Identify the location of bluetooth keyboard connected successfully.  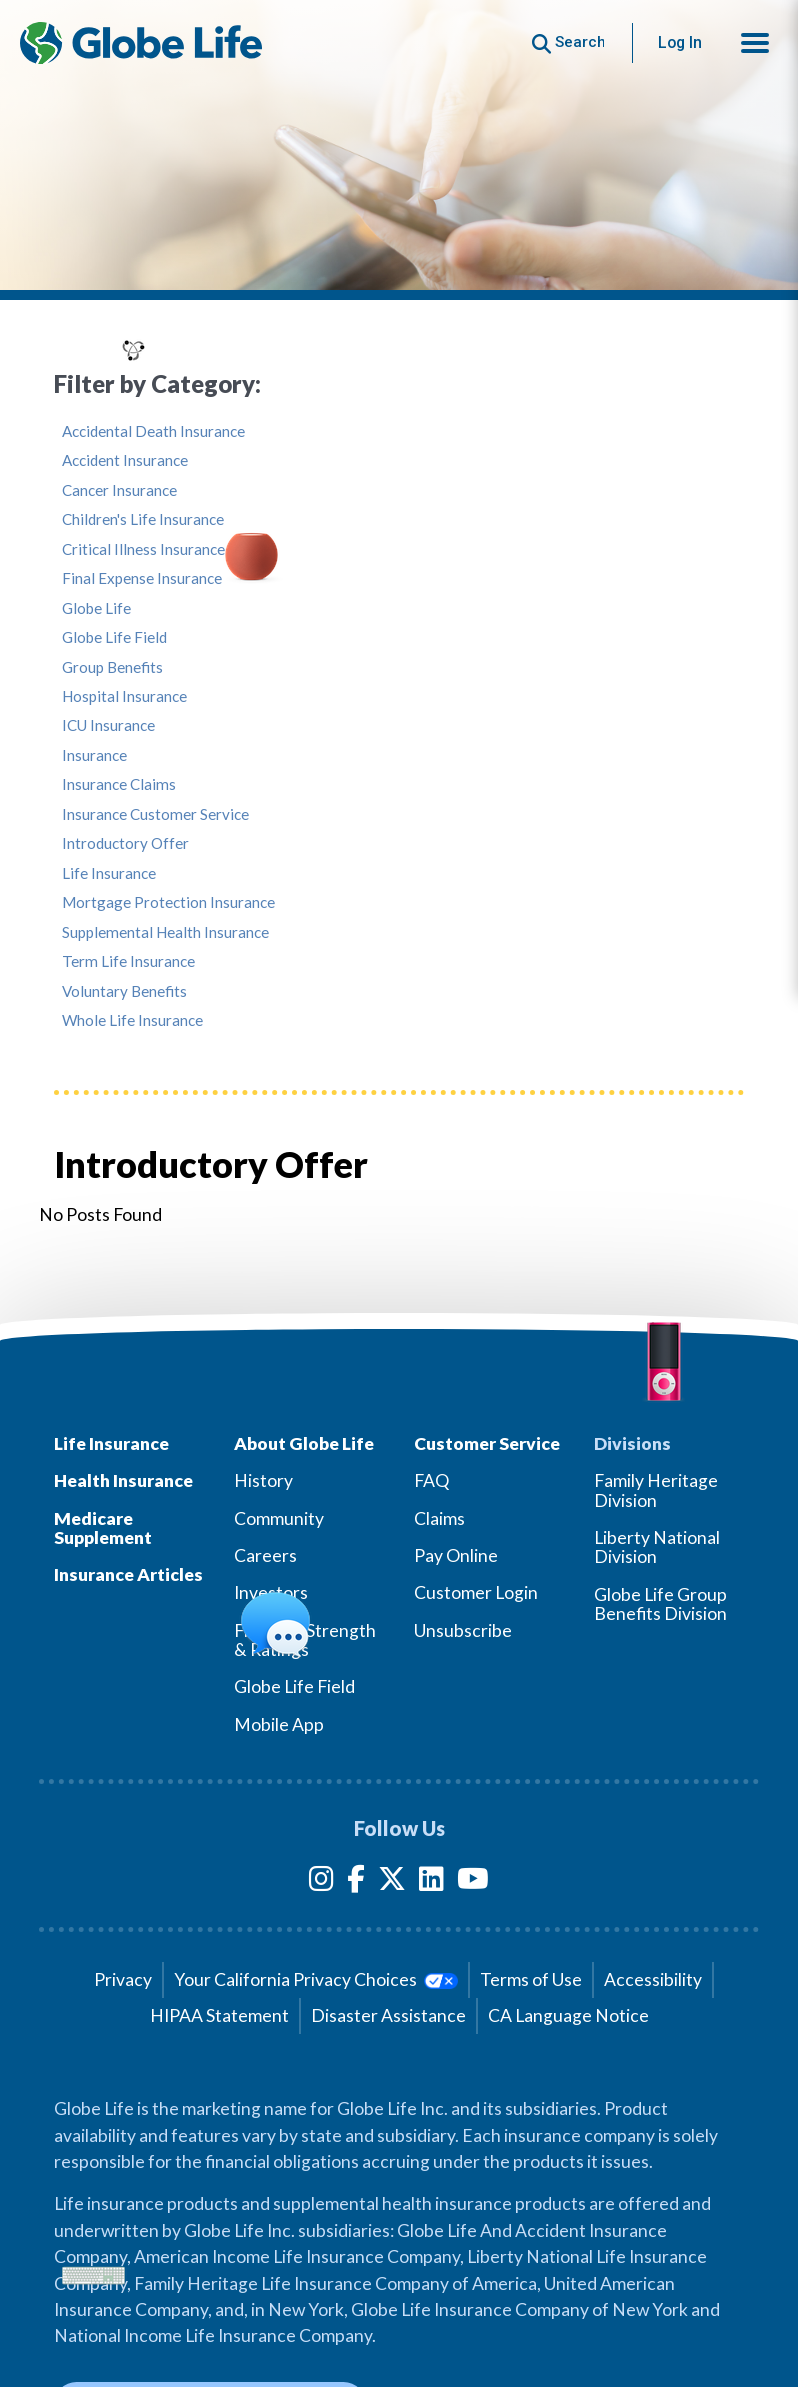
(93, 2275).